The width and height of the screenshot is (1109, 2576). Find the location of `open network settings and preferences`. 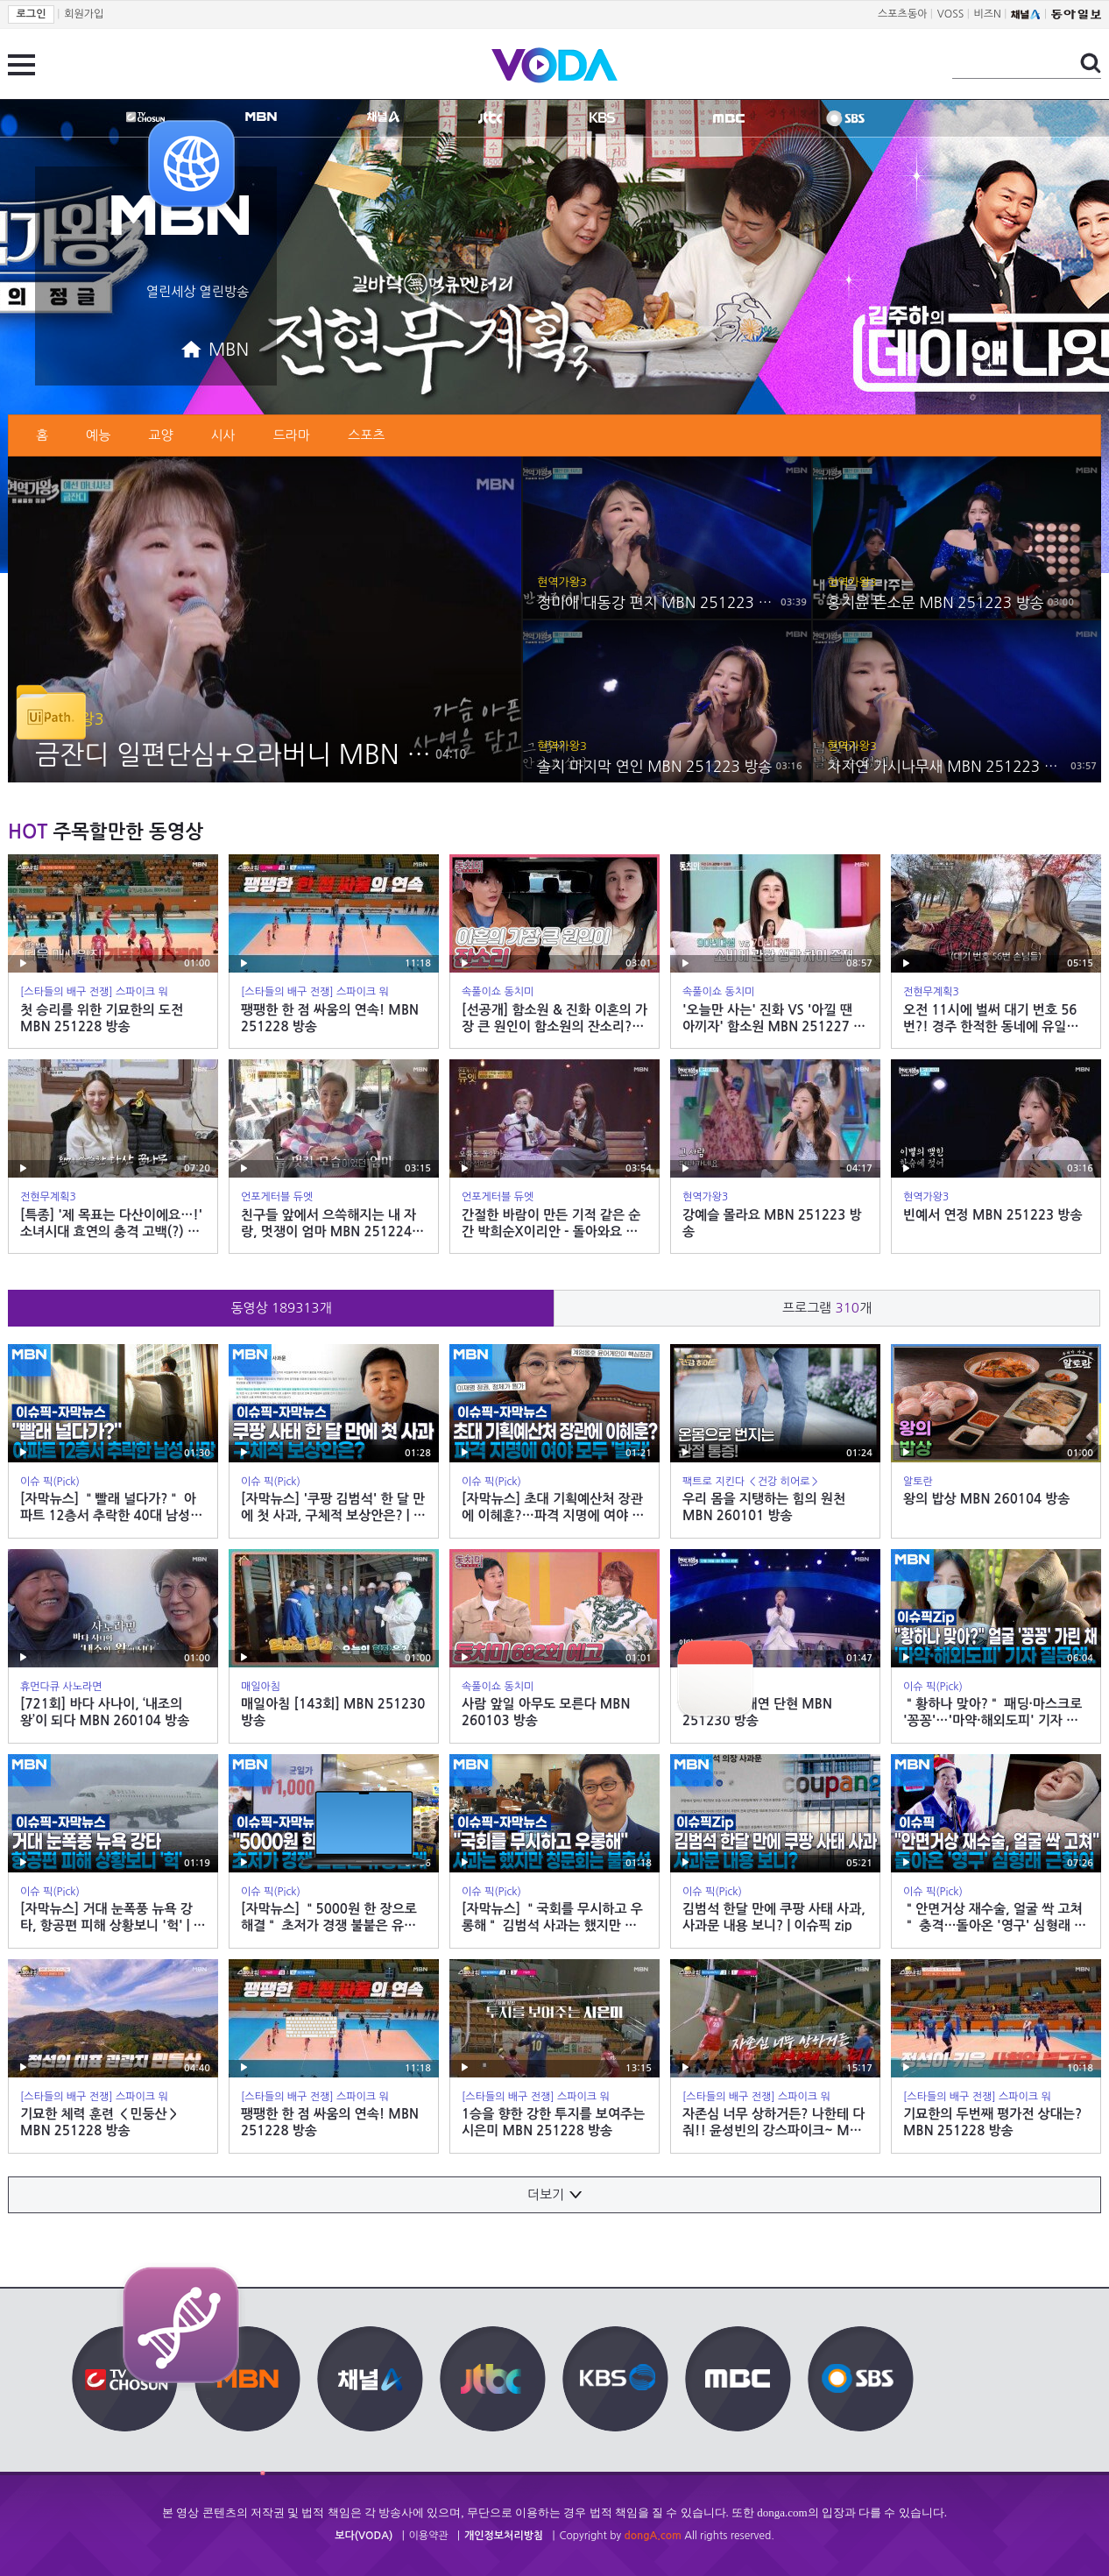

open network settings and preferences is located at coordinates (191, 165).